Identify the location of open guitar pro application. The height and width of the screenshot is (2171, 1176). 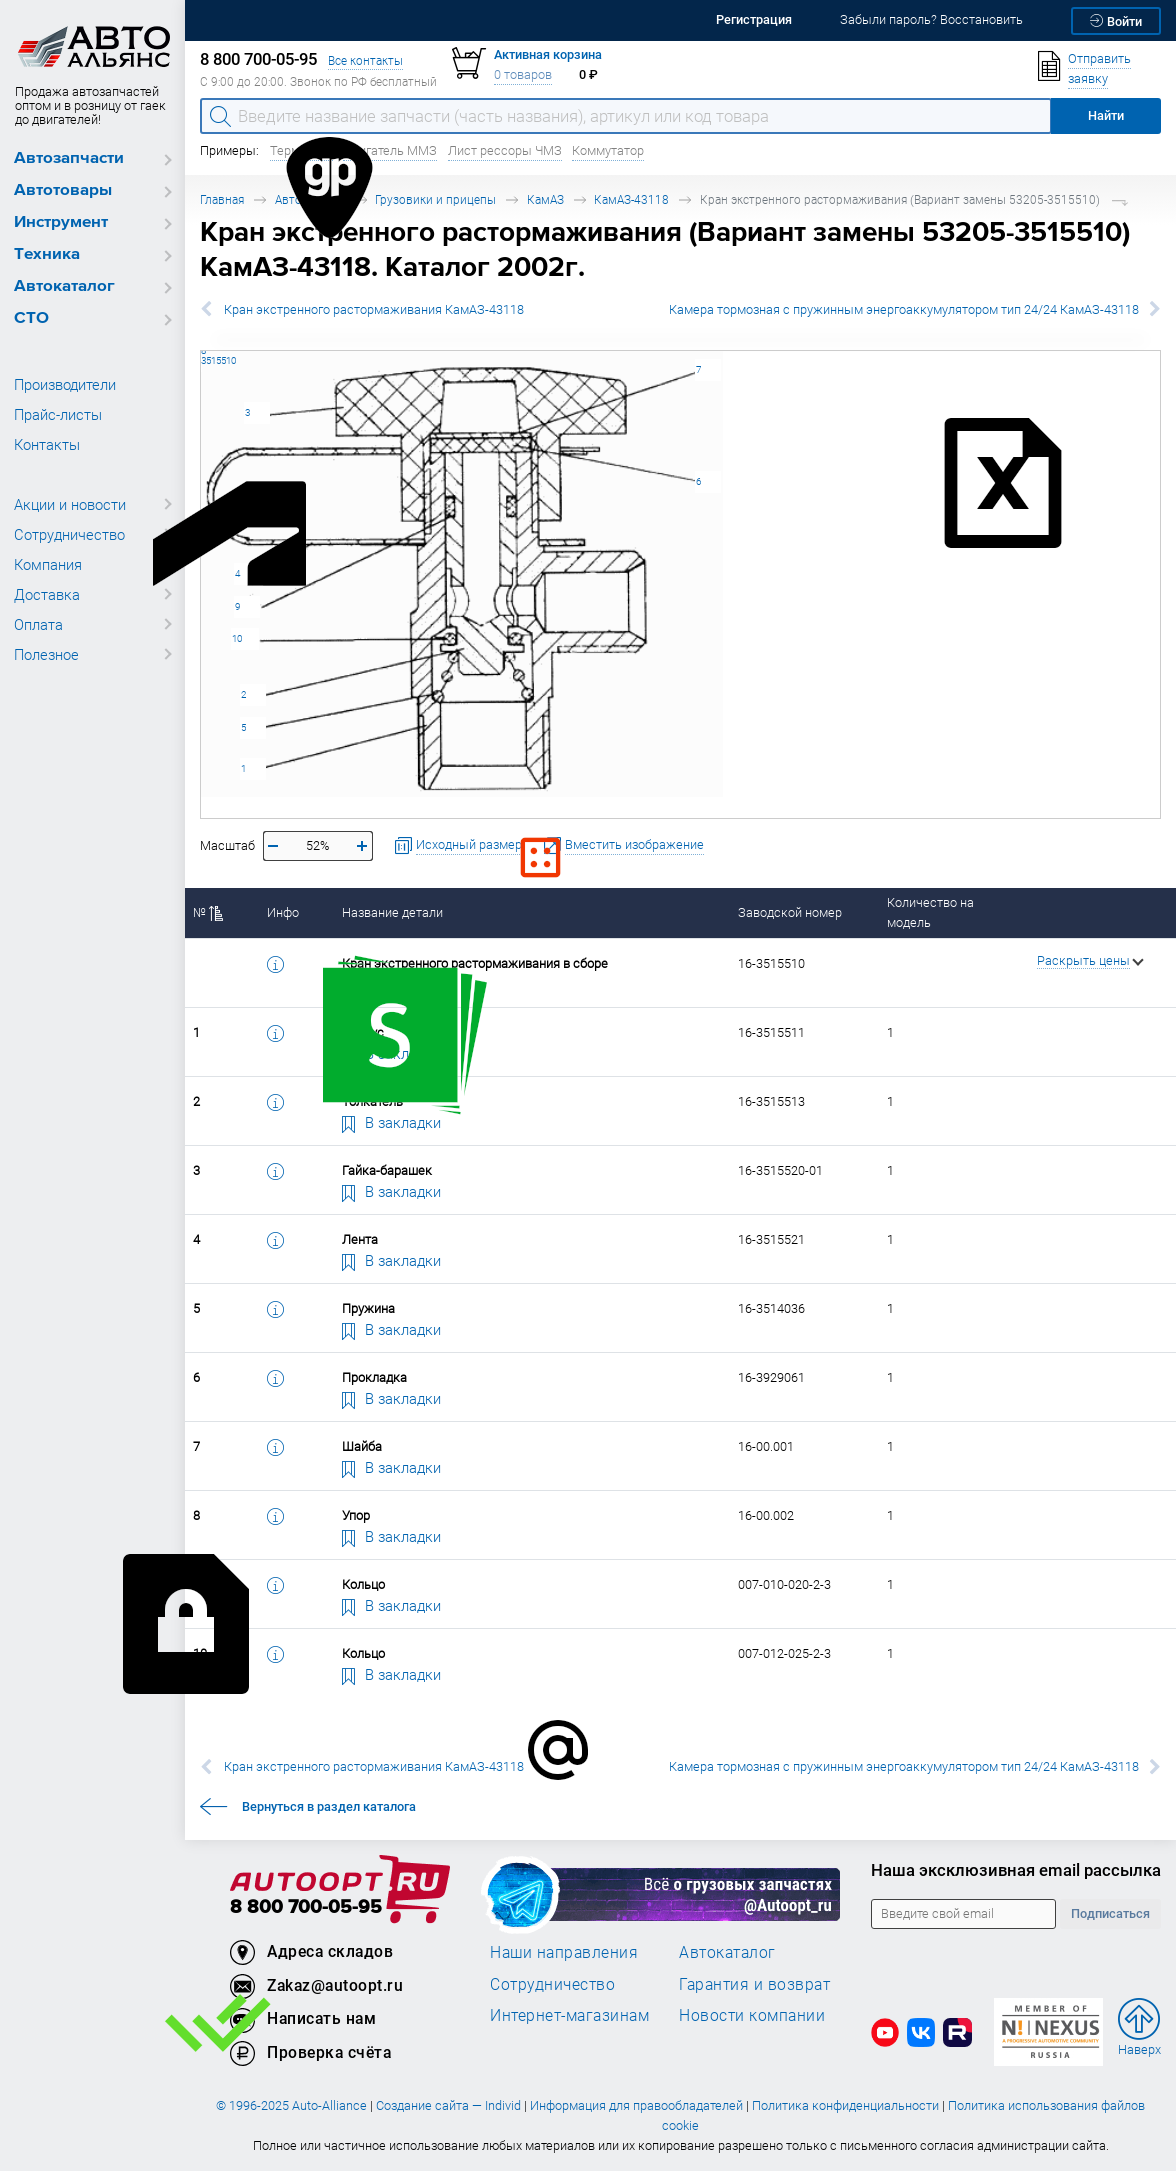
(329, 187).